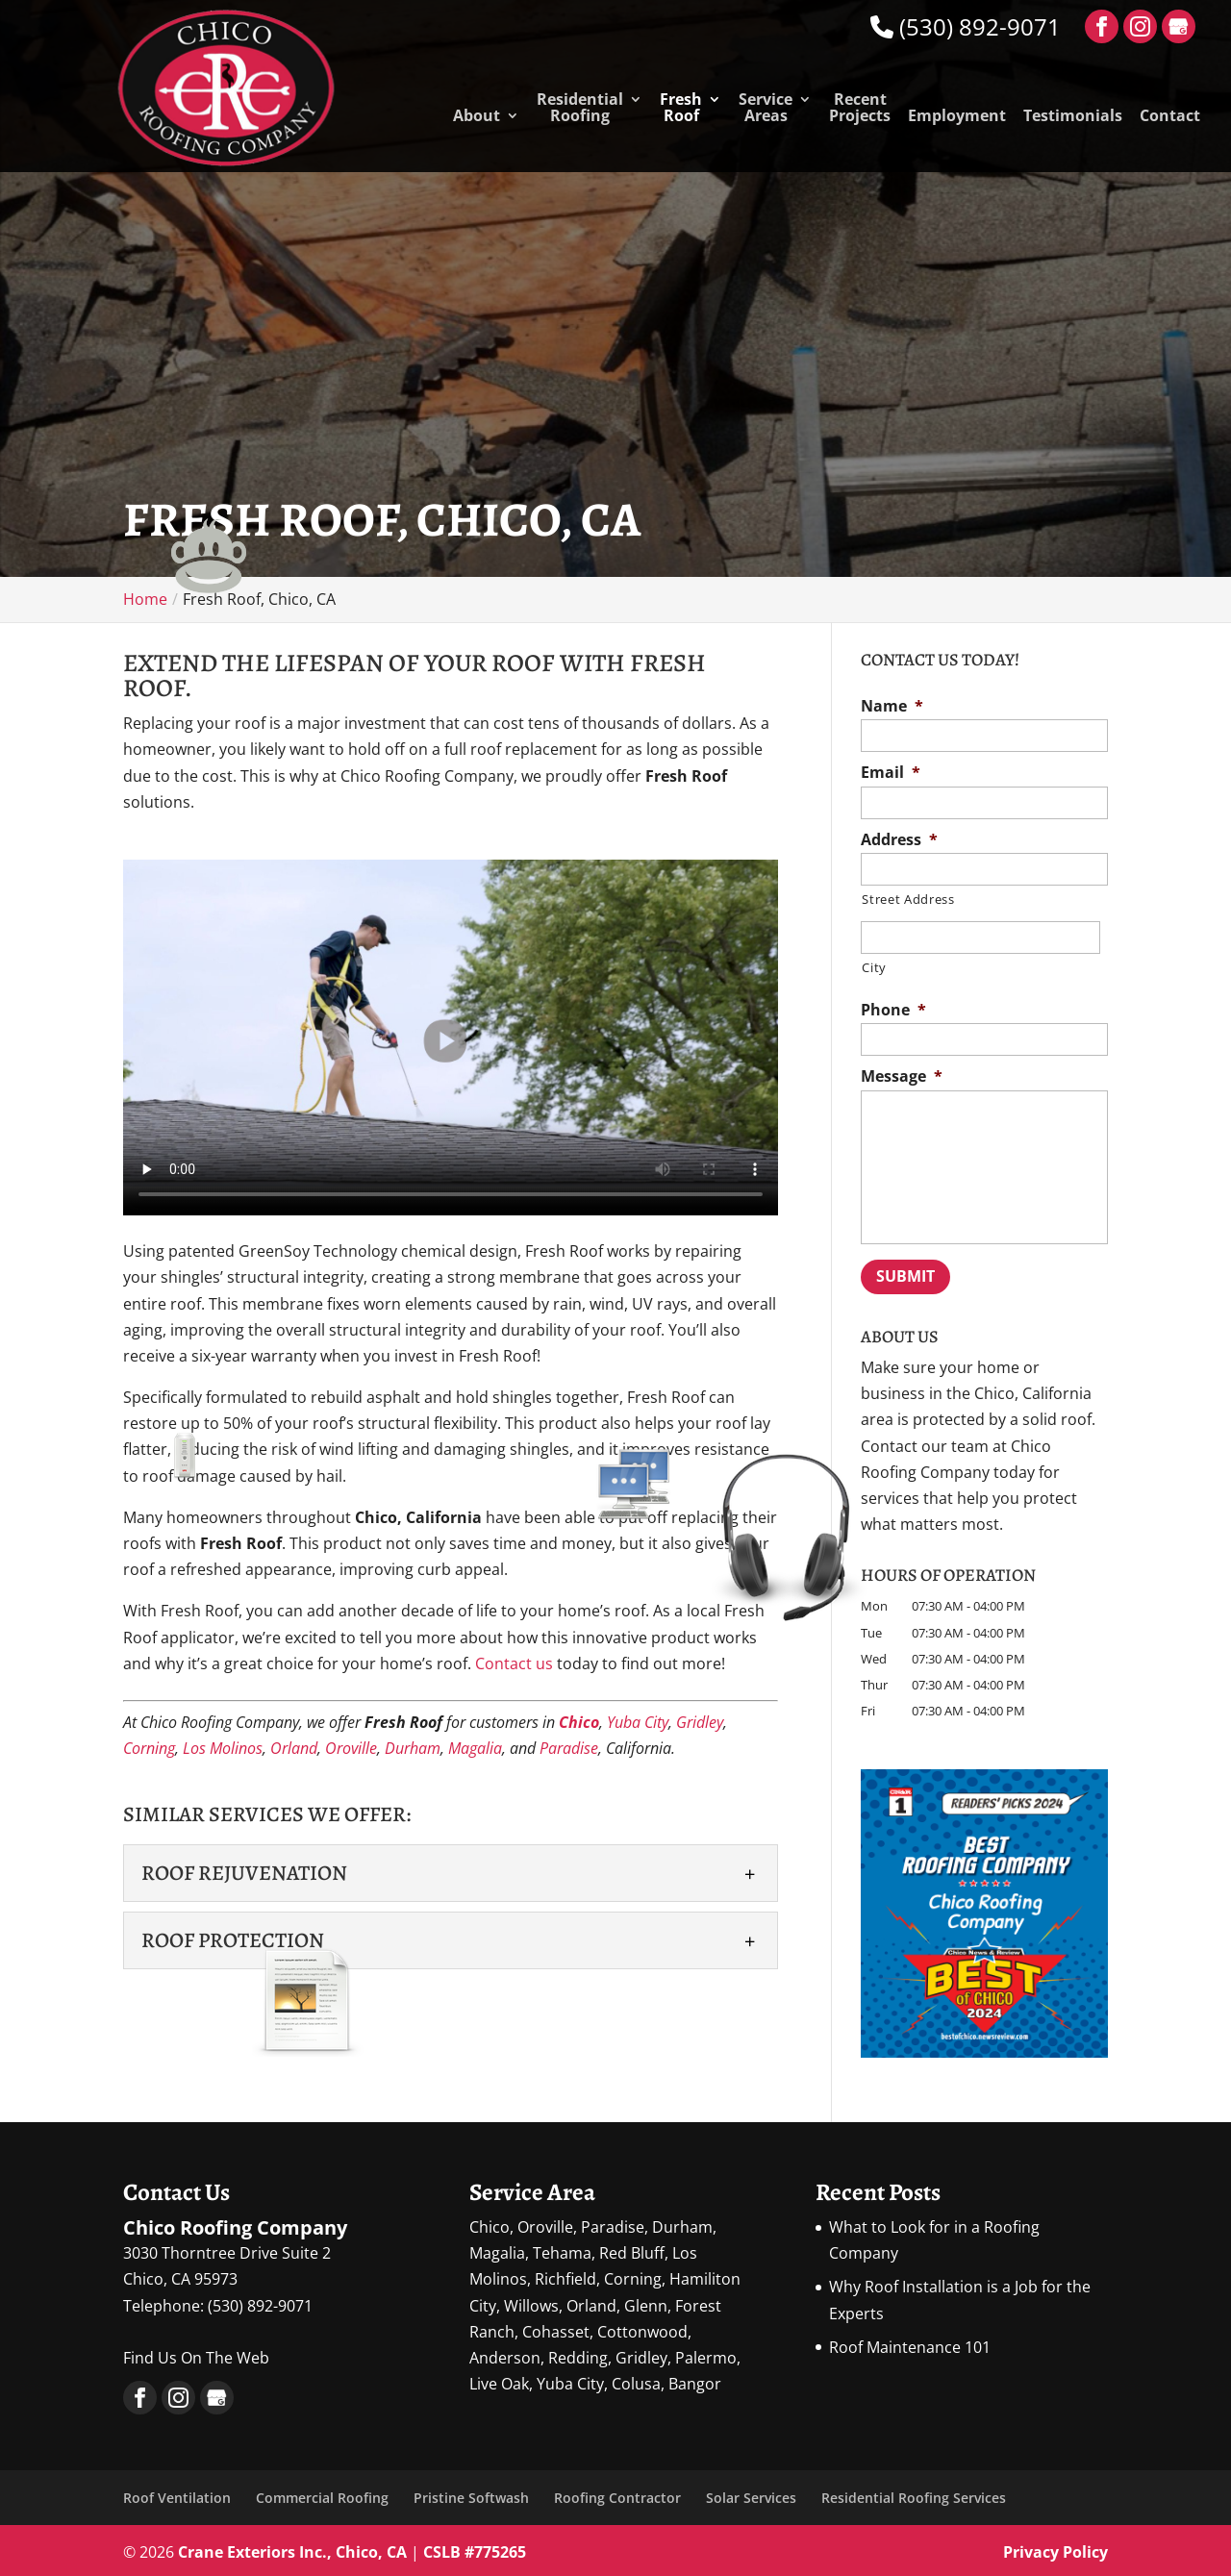  Describe the element at coordinates (185, 1456) in the screenshot. I see `indicates UPS battery backup device connected` at that location.